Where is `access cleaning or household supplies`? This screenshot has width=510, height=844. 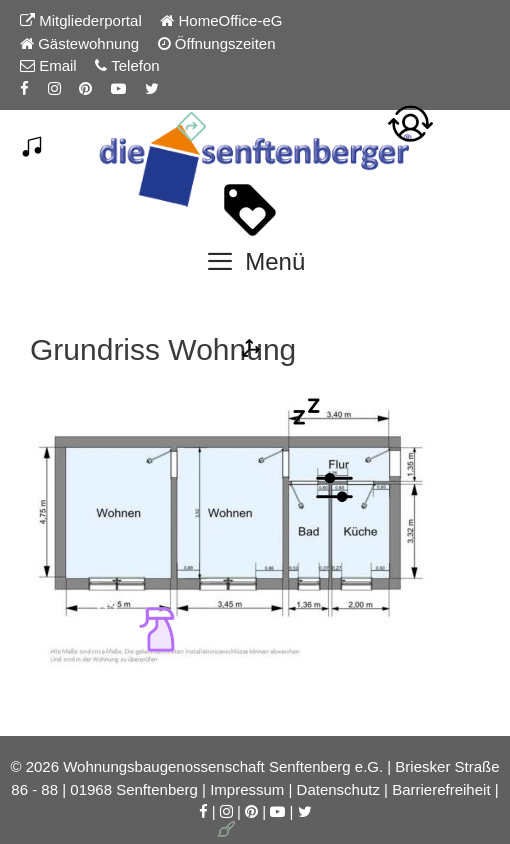
access cleaning or household supplies is located at coordinates (158, 629).